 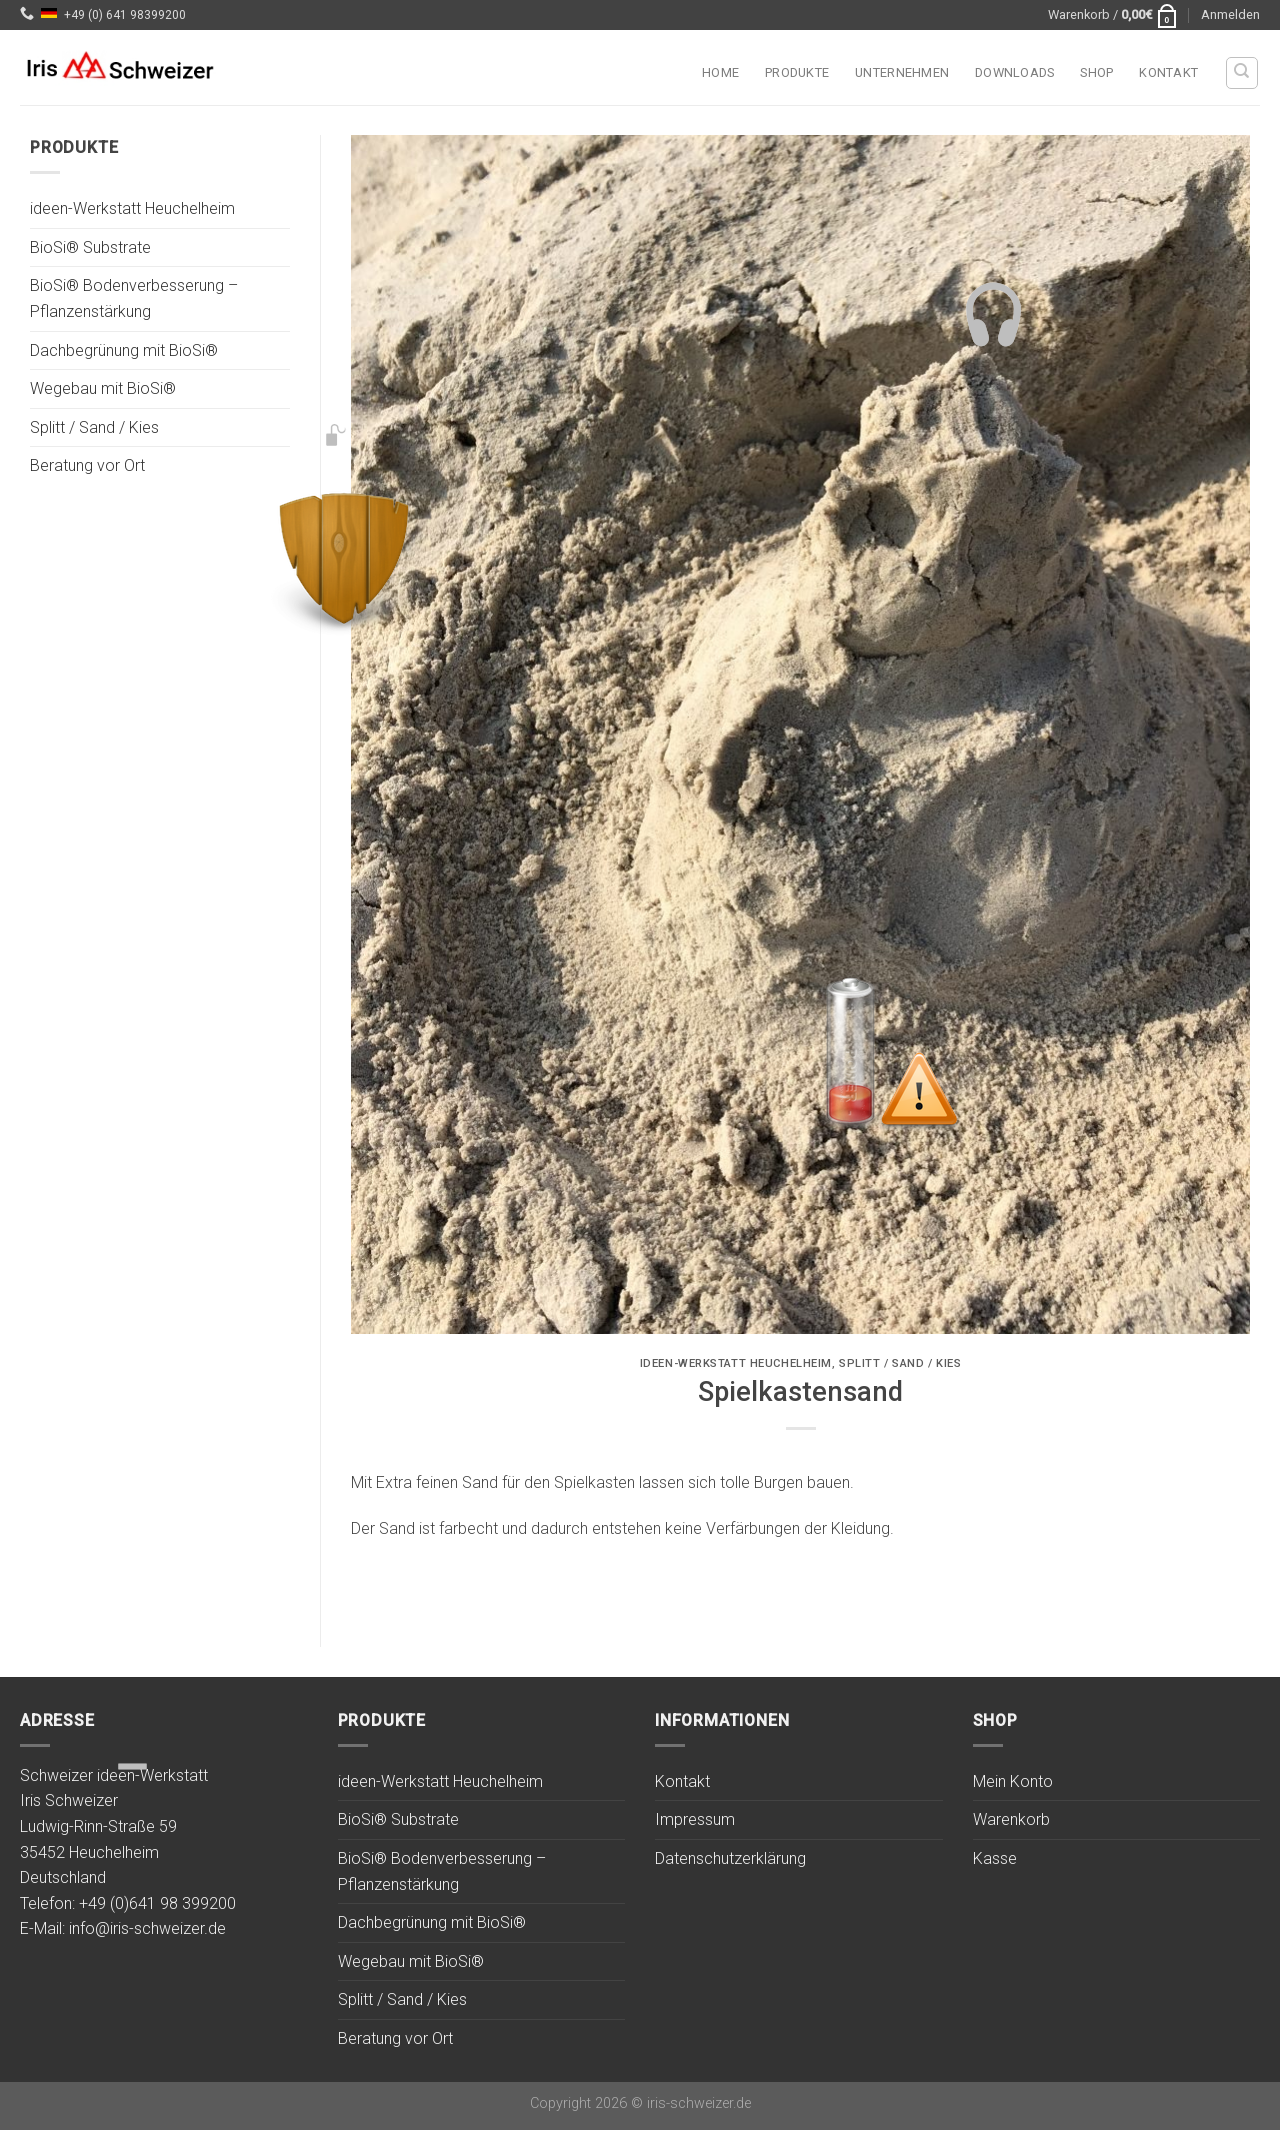 What do you see at coordinates (344, 557) in the screenshot?
I see `indicates low security status for a connection or system` at bounding box center [344, 557].